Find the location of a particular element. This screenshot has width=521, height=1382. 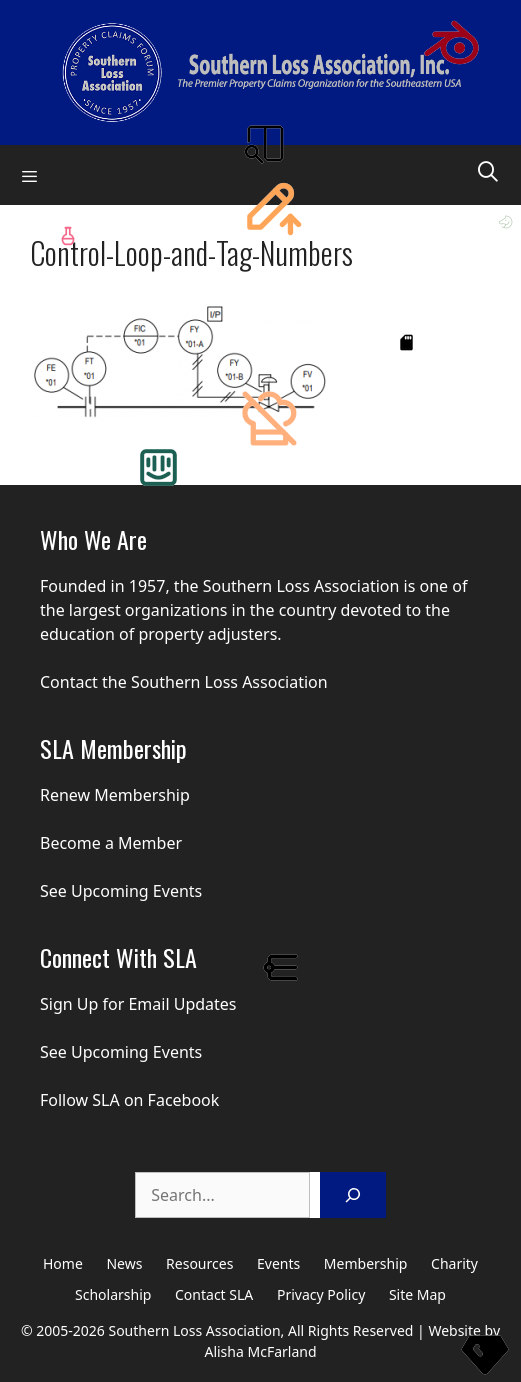

open file preview pane is located at coordinates (264, 142).